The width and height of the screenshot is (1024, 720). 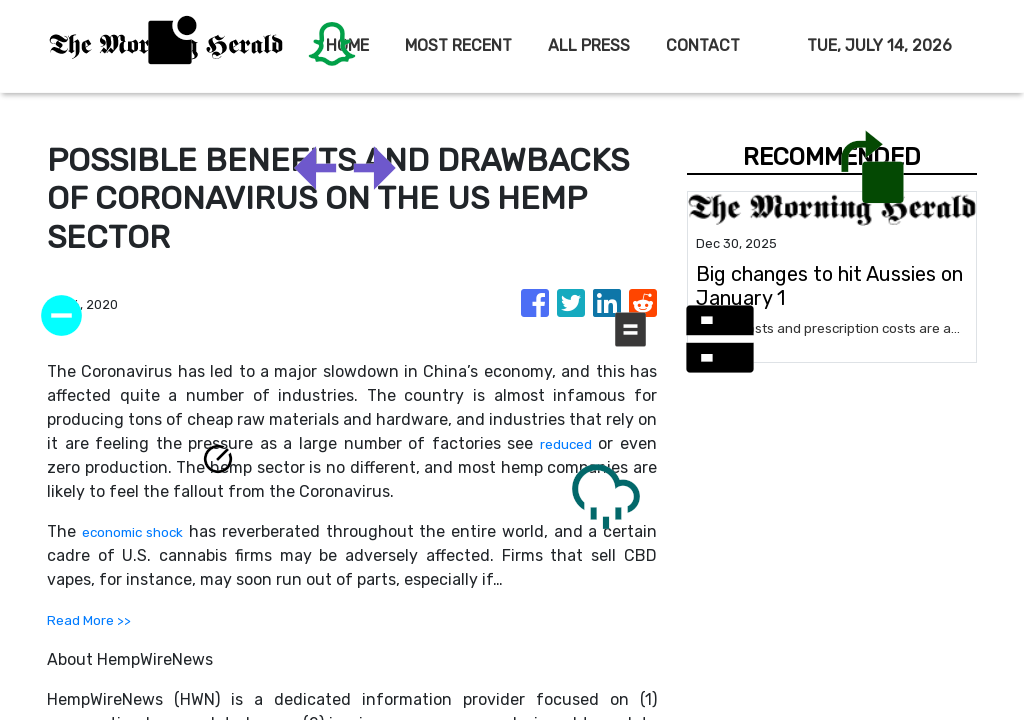 I want to click on access server settings or management, so click(x=720, y=339).